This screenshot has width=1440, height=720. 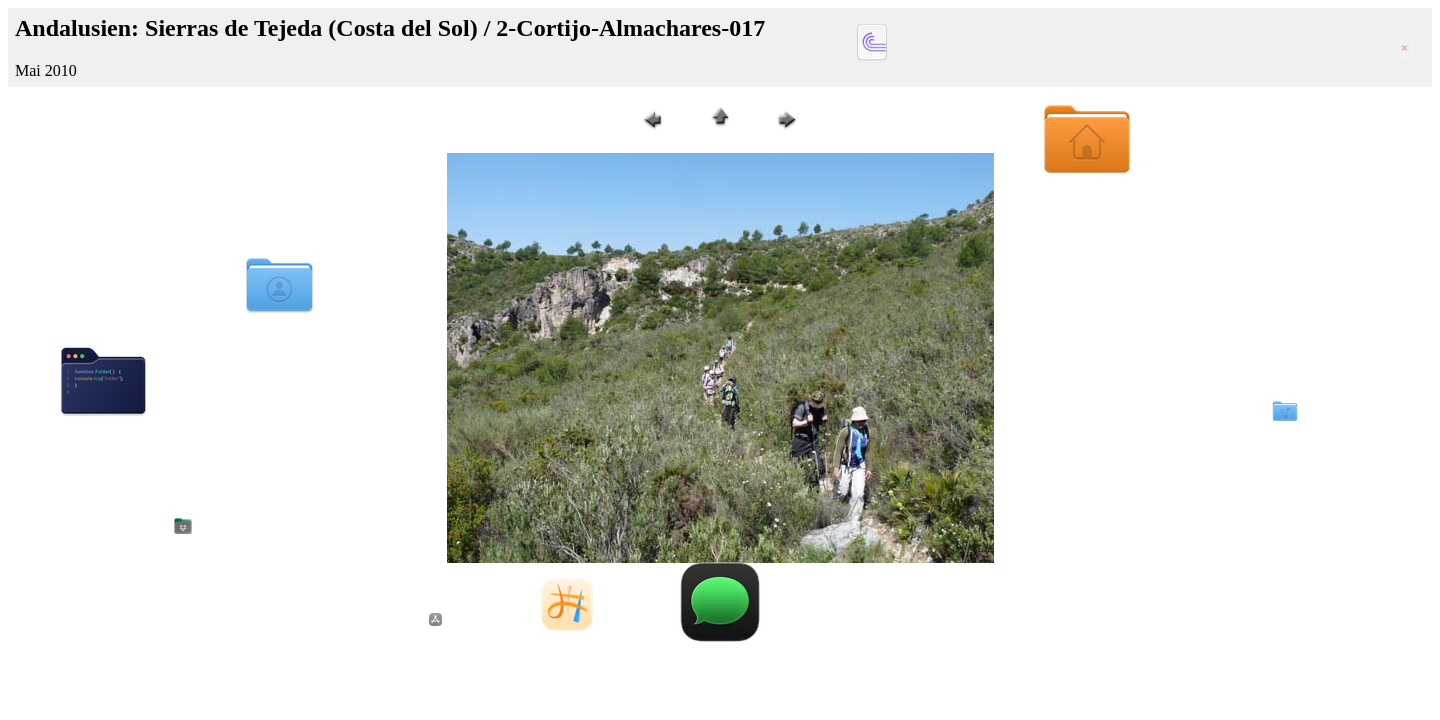 I want to click on open pmim input method app, so click(x=567, y=604).